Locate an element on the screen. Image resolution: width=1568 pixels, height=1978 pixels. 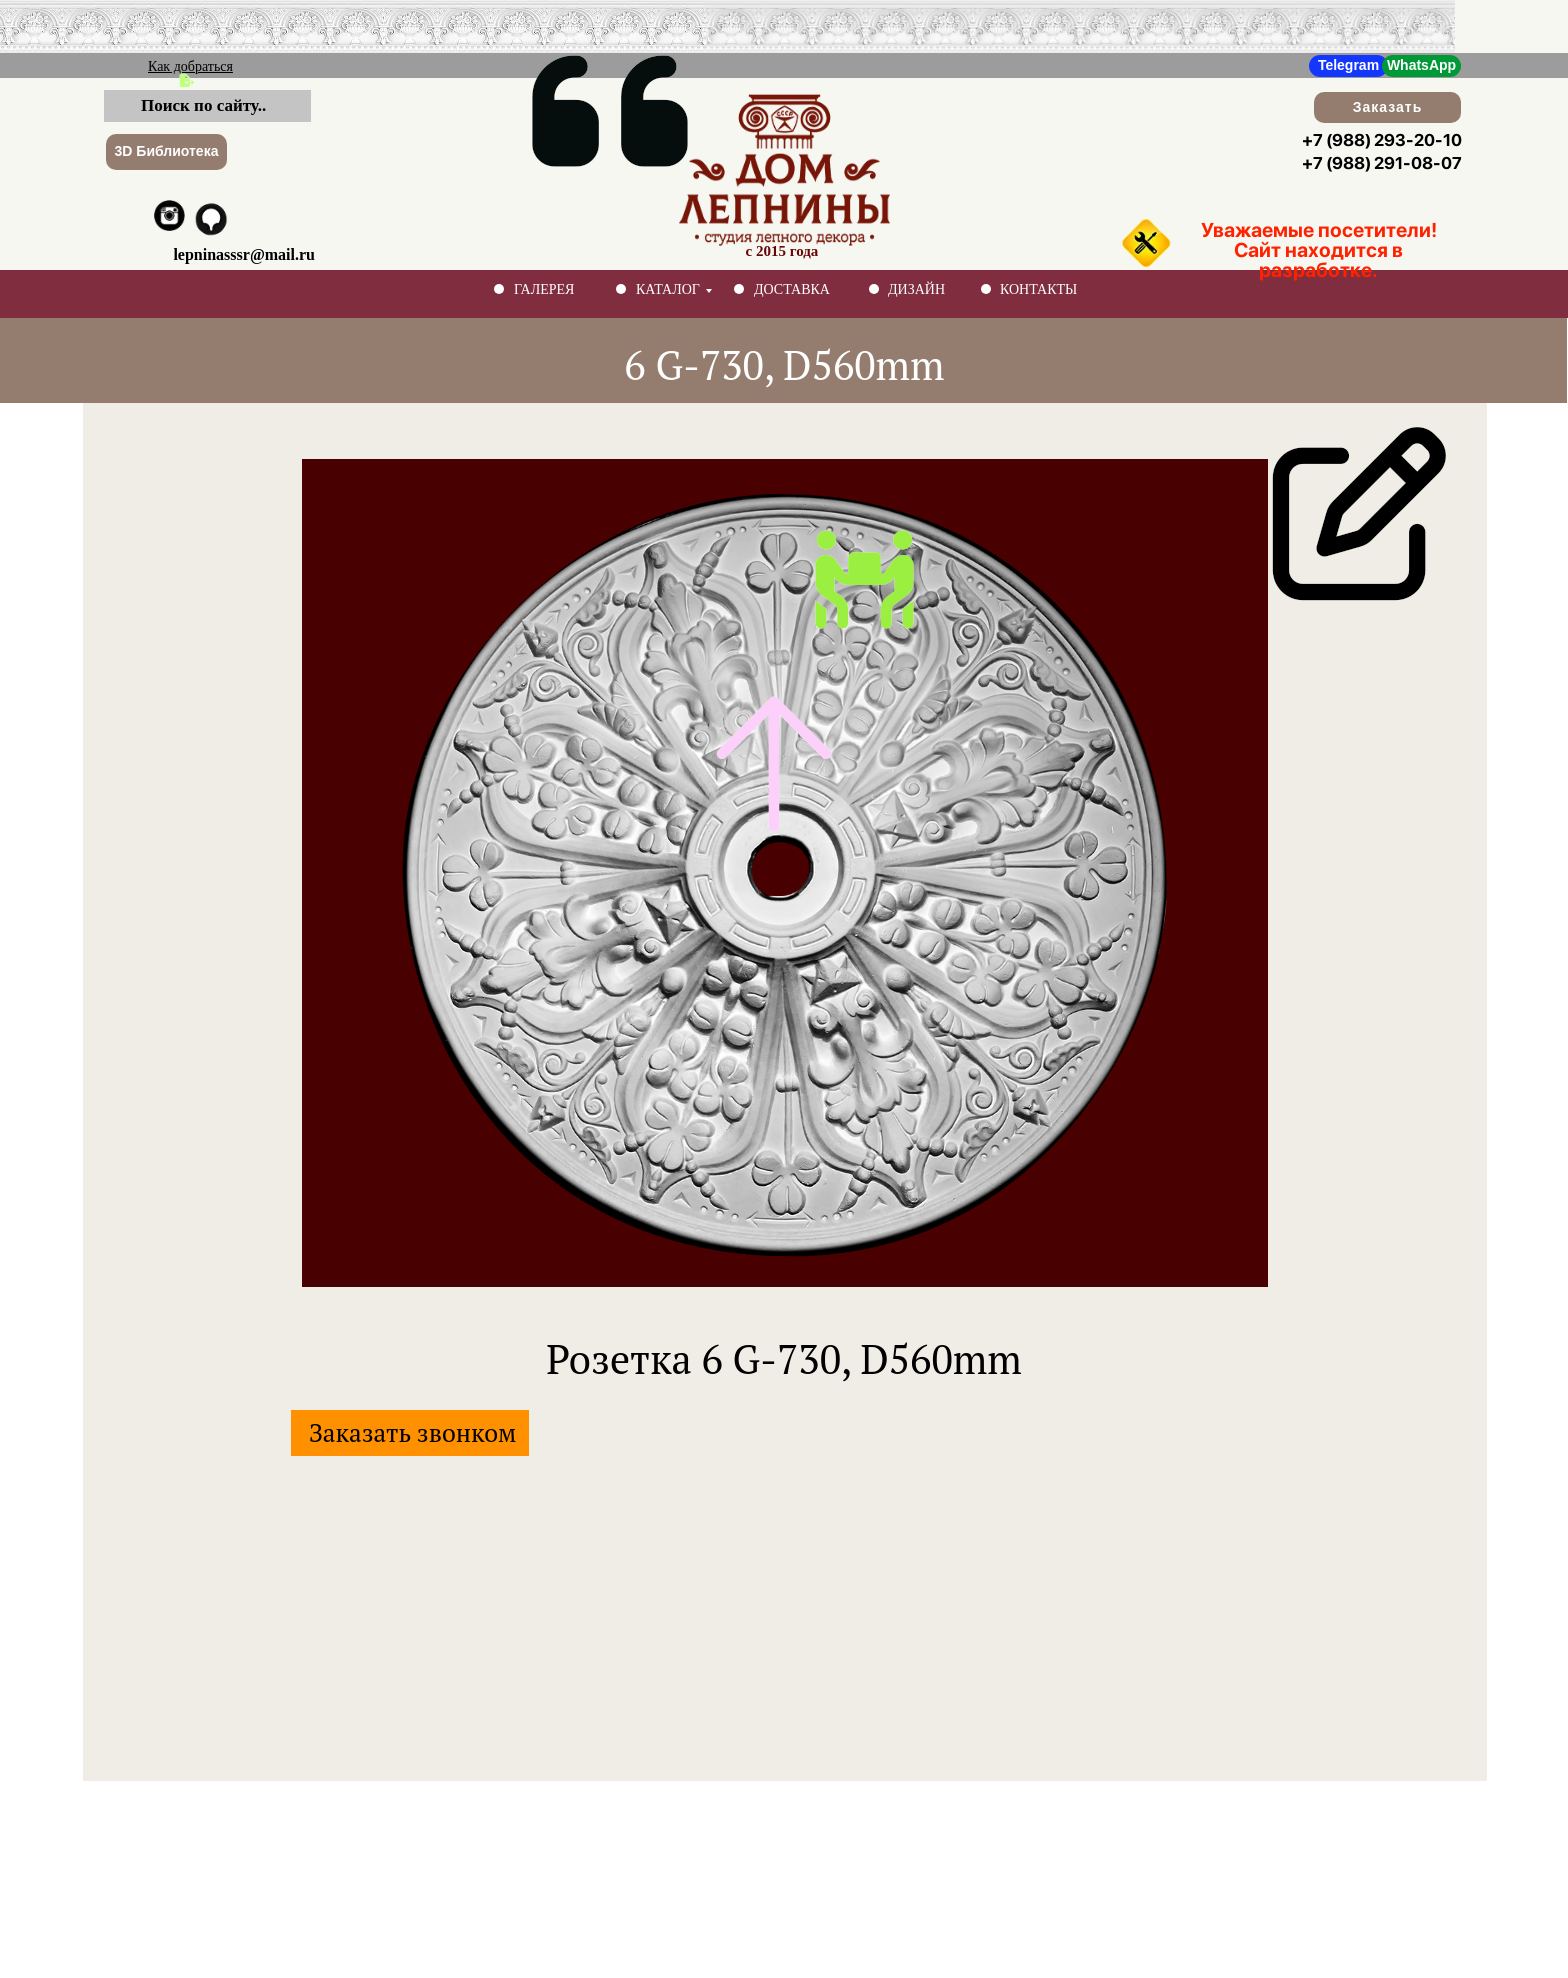
edit this item is located at coordinates (1360, 513).